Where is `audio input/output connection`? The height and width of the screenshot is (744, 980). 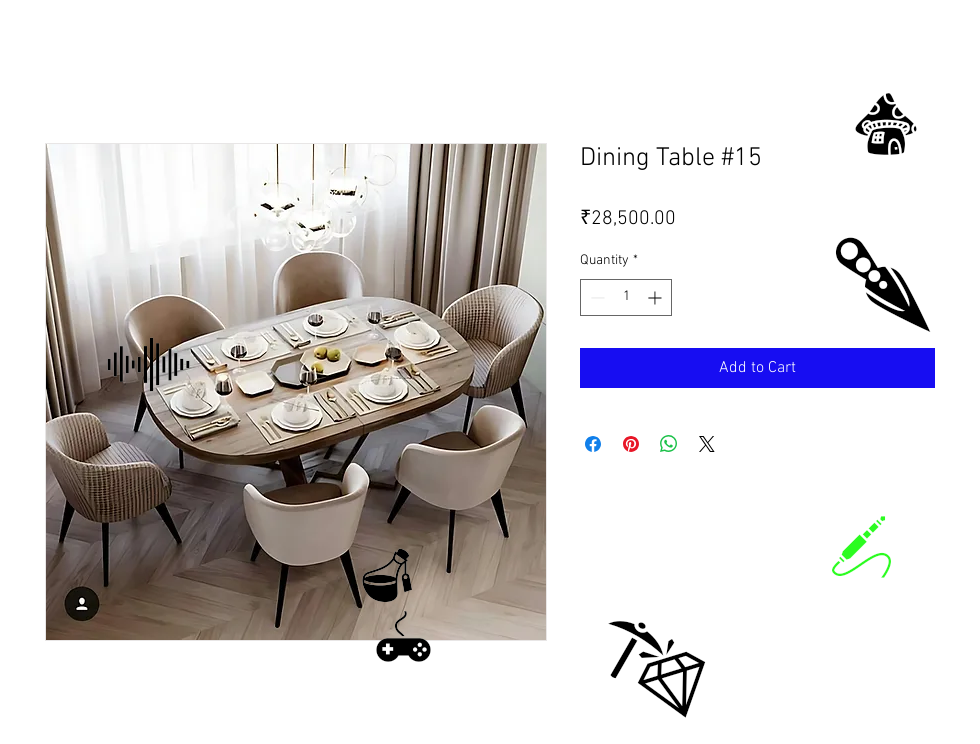
audio input/output connection is located at coordinates (861, 546).